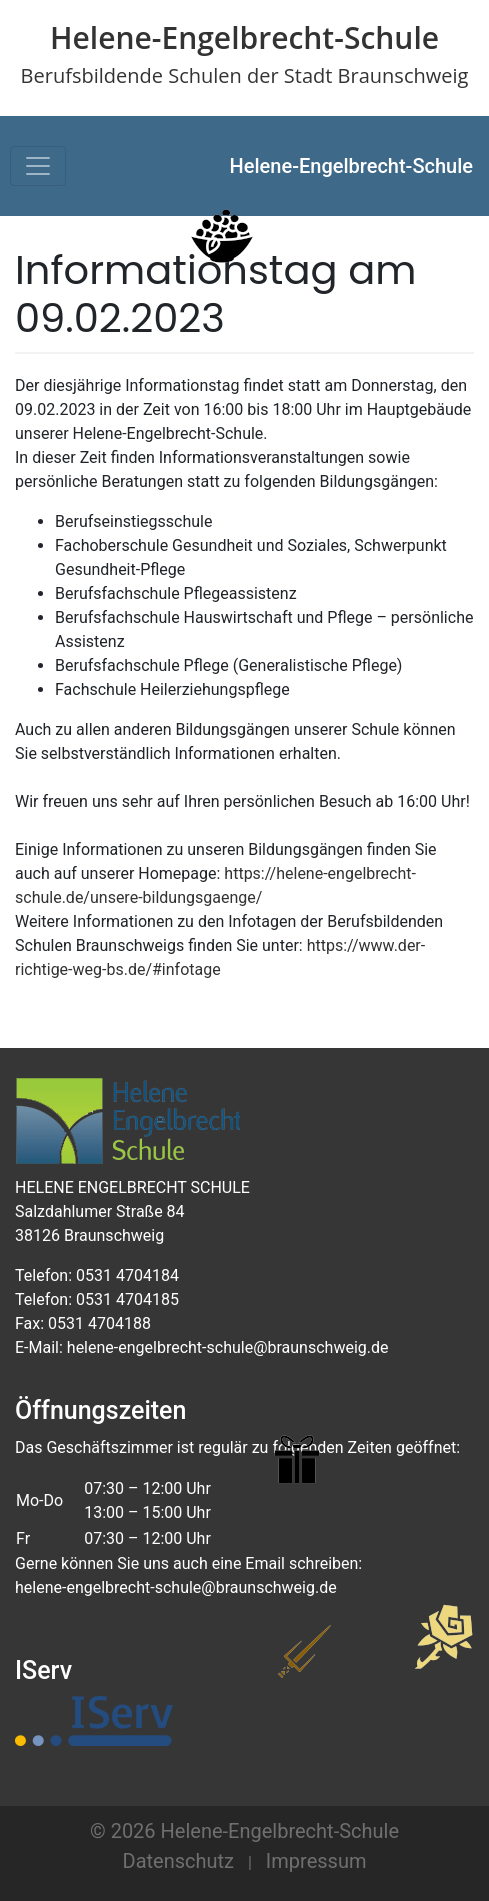  I want to click on select a rose or flower item in a game inventory, so click(440, 1636).